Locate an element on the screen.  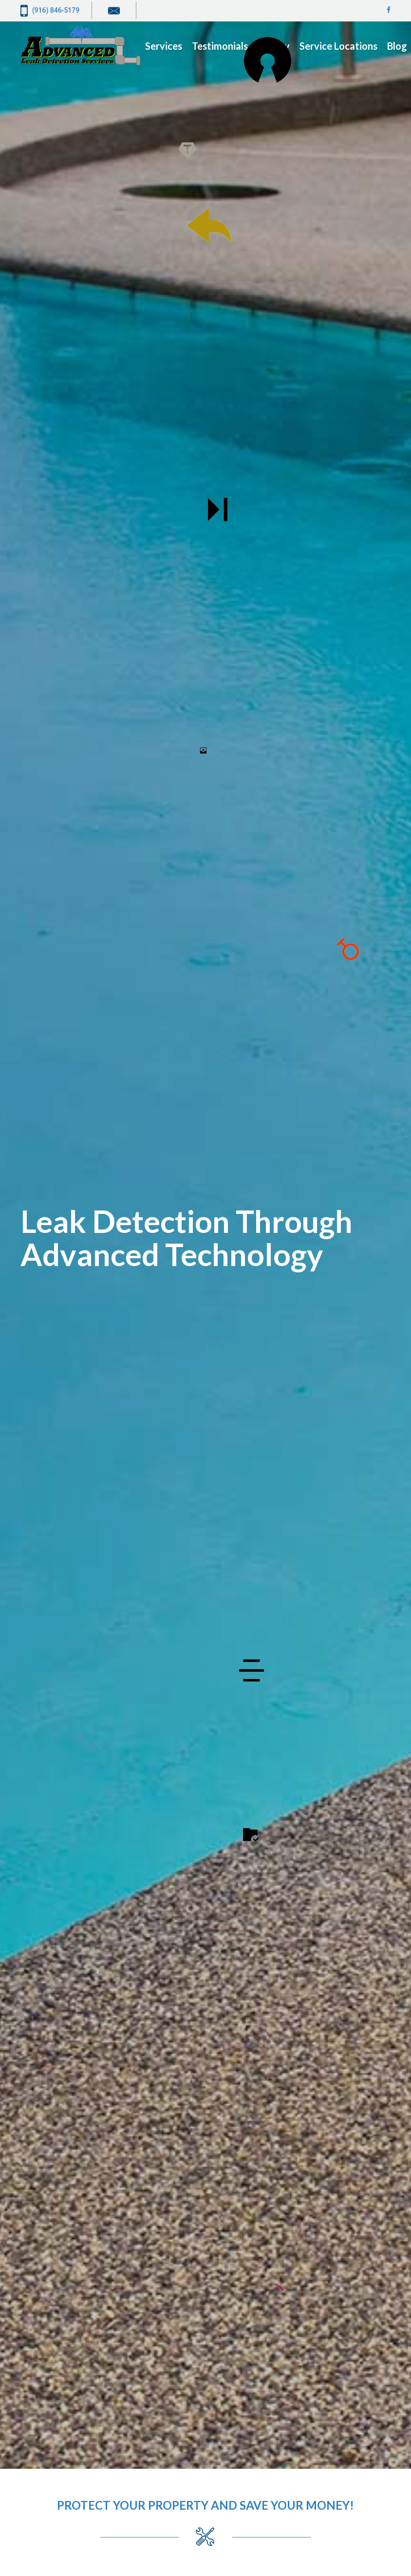
folder verified or approved is located at coordinates (250, 1834).